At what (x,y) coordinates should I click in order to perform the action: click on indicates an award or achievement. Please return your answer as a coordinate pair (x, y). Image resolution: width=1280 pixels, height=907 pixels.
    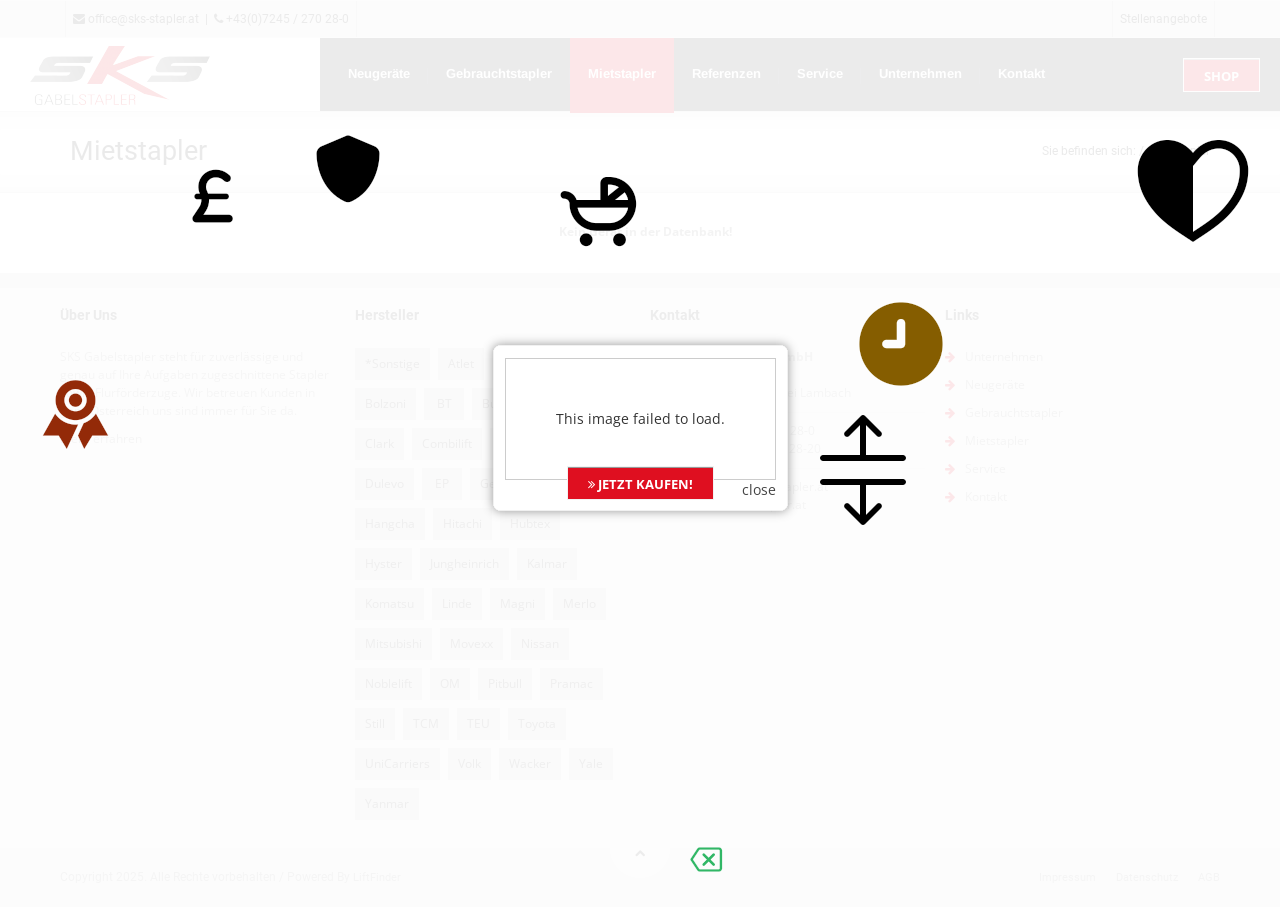
    Looking at the image, I should click on (75, 413).